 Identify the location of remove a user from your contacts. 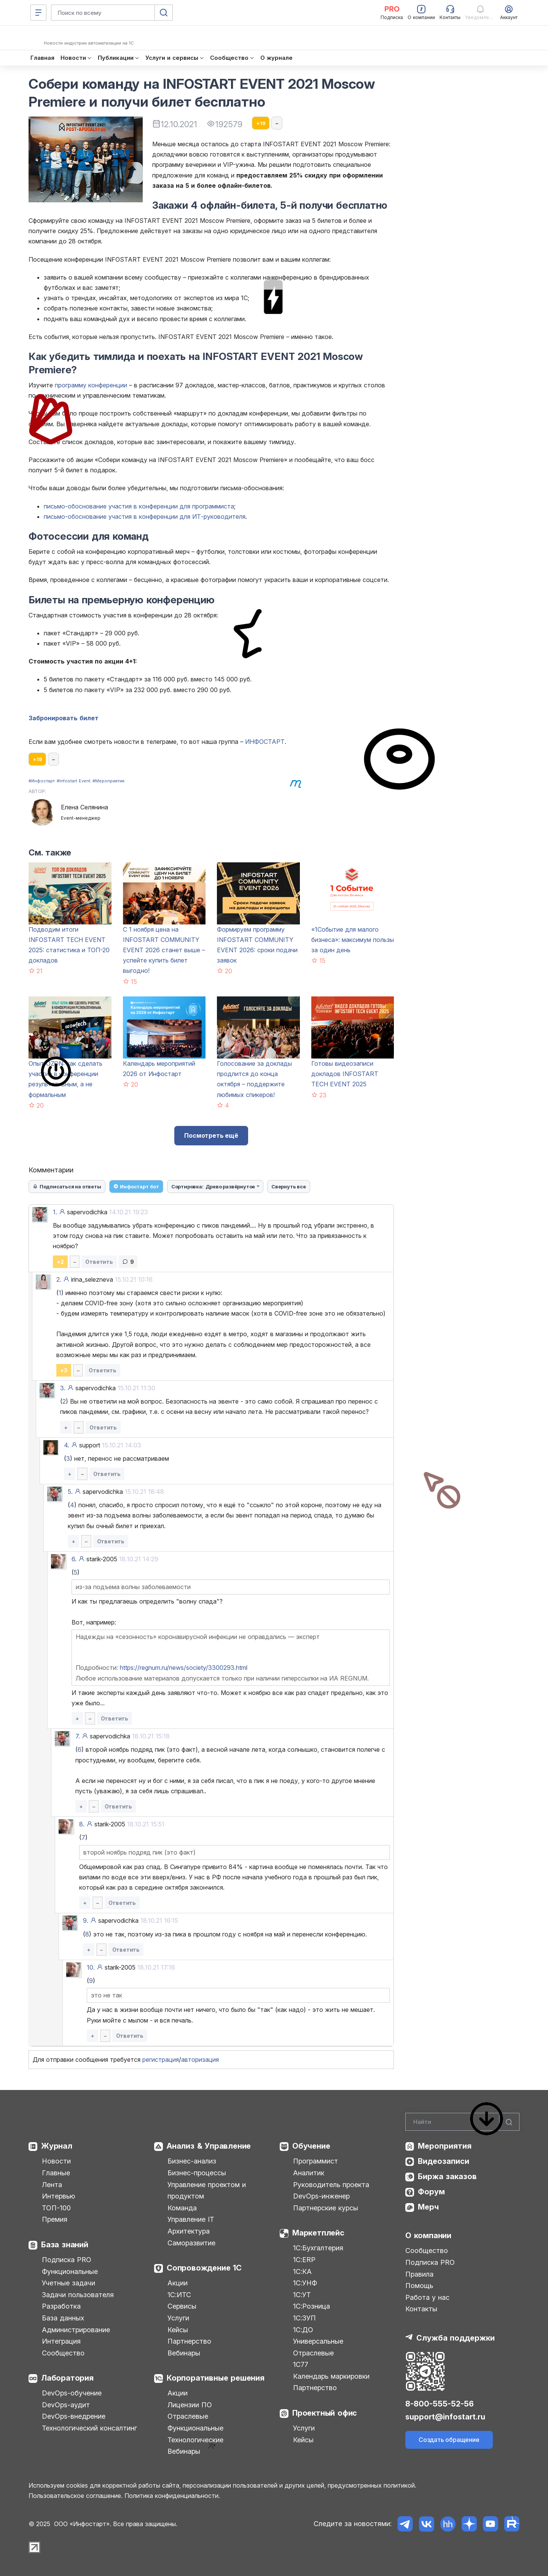
(212, 2446).